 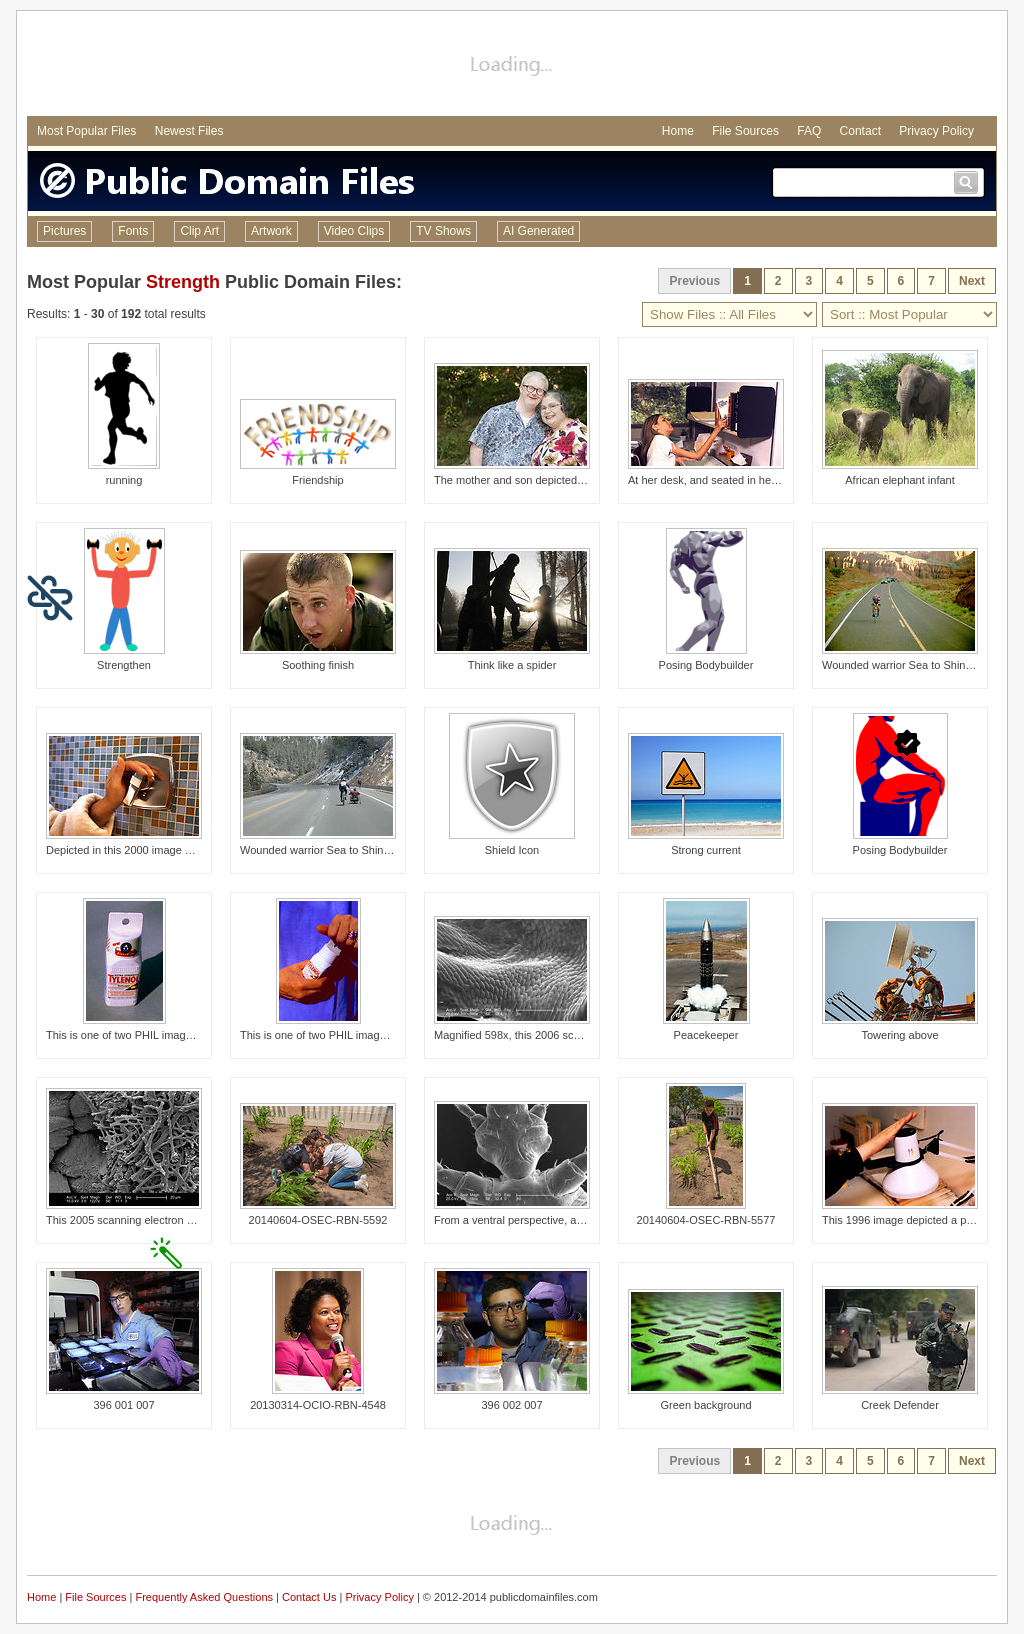 What do you see at coordinates (166, 1253) in the screenshot?
I see `apply auto-enhance or magic adjustments` at bounding box center [166, 1253].